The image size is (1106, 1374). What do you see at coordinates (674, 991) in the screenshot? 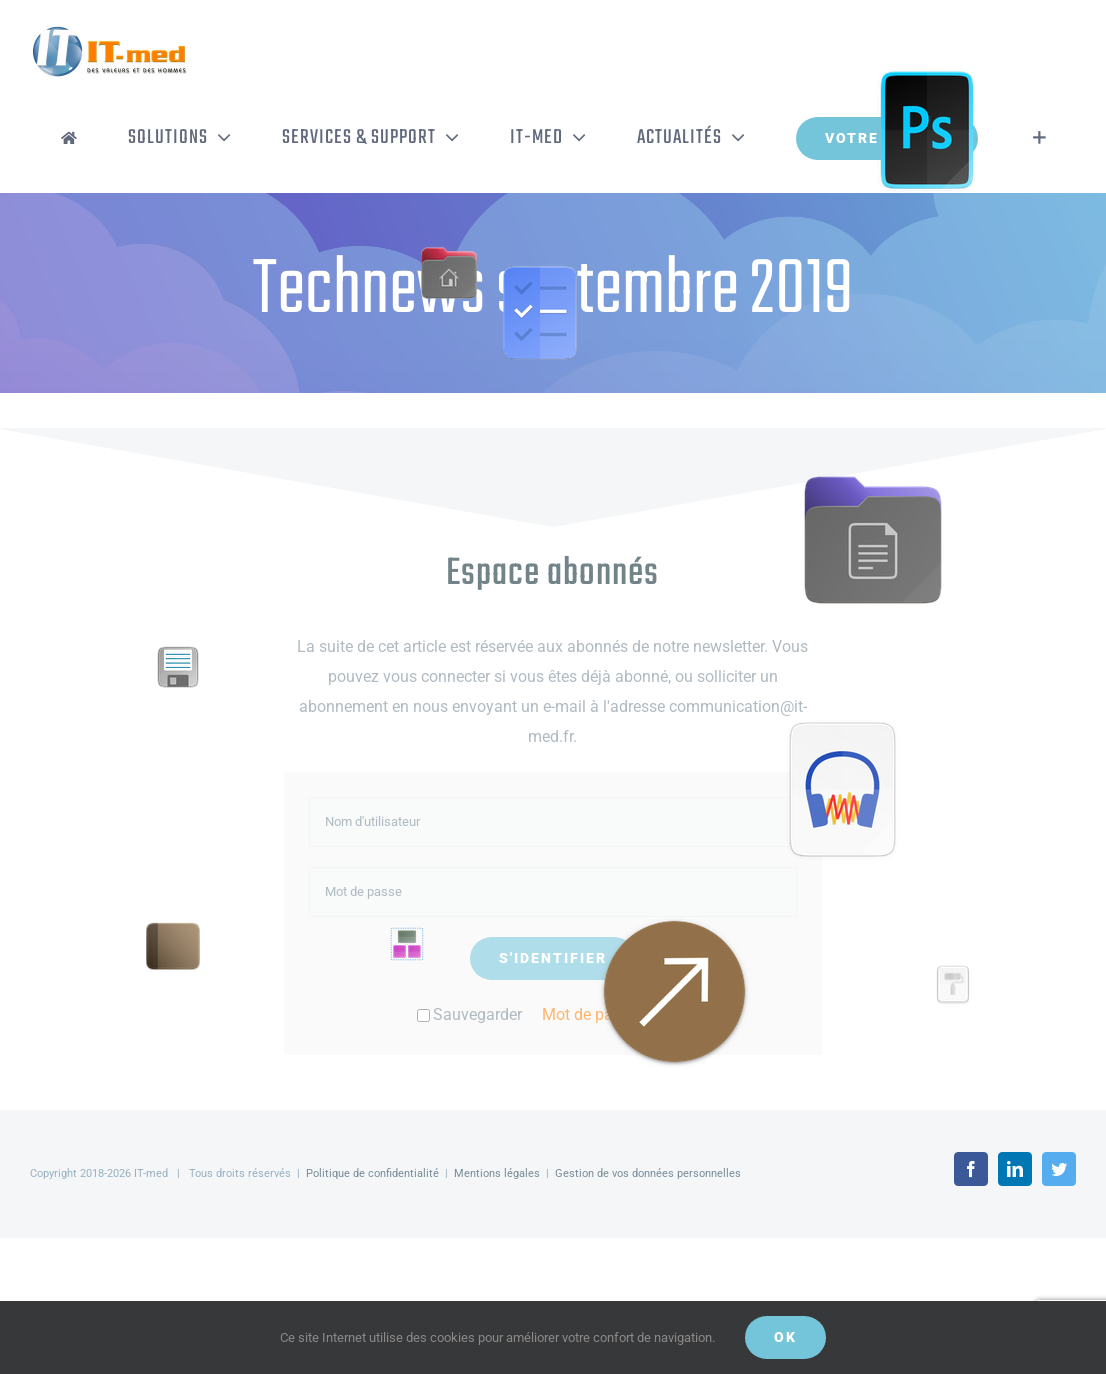
I see `indicates a symbolic link or shortcut to another file` at bounding box center [674, 991].